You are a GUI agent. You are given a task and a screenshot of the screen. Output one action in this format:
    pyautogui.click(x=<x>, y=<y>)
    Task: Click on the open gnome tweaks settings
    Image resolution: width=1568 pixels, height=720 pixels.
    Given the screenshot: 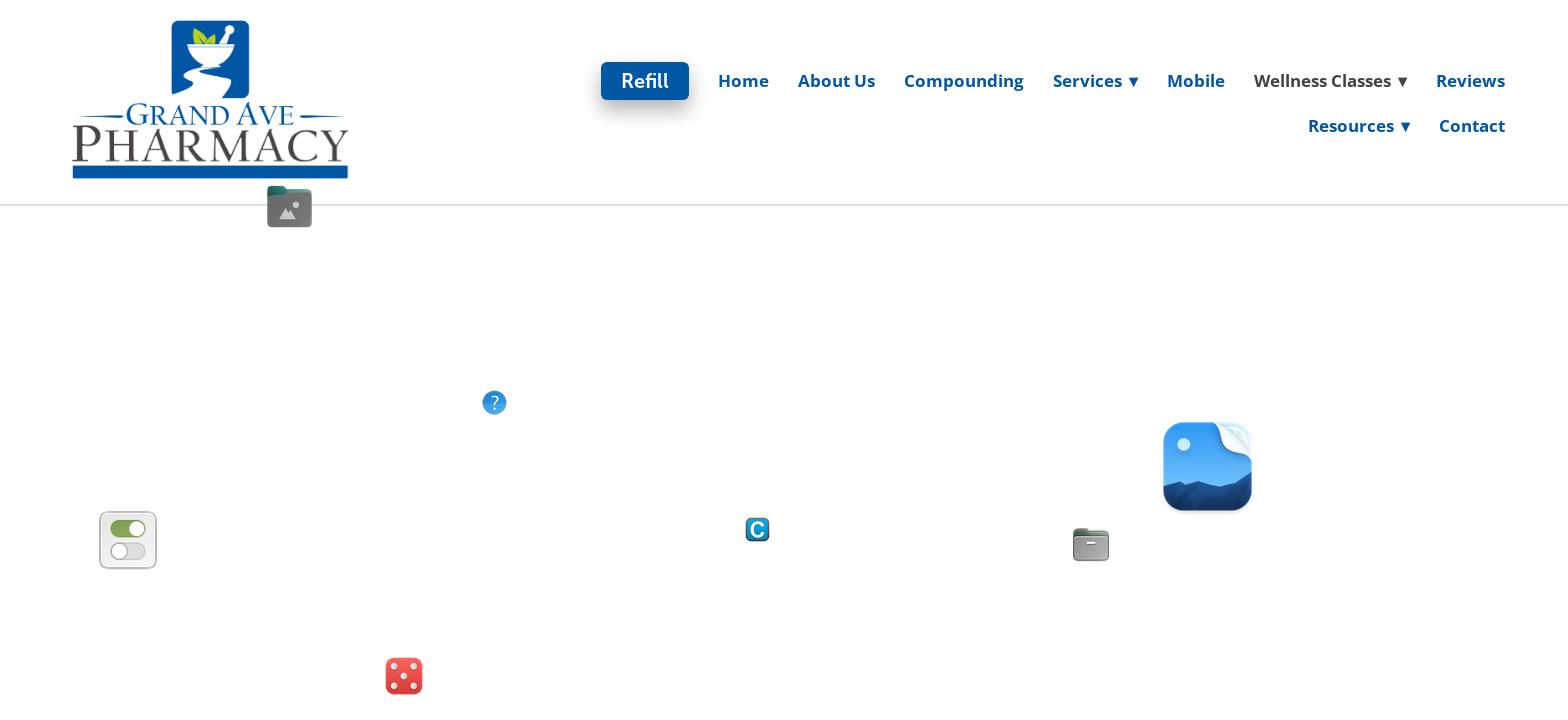 What is the action you would take?
    pyautogui.click(x=128, y=540)
    